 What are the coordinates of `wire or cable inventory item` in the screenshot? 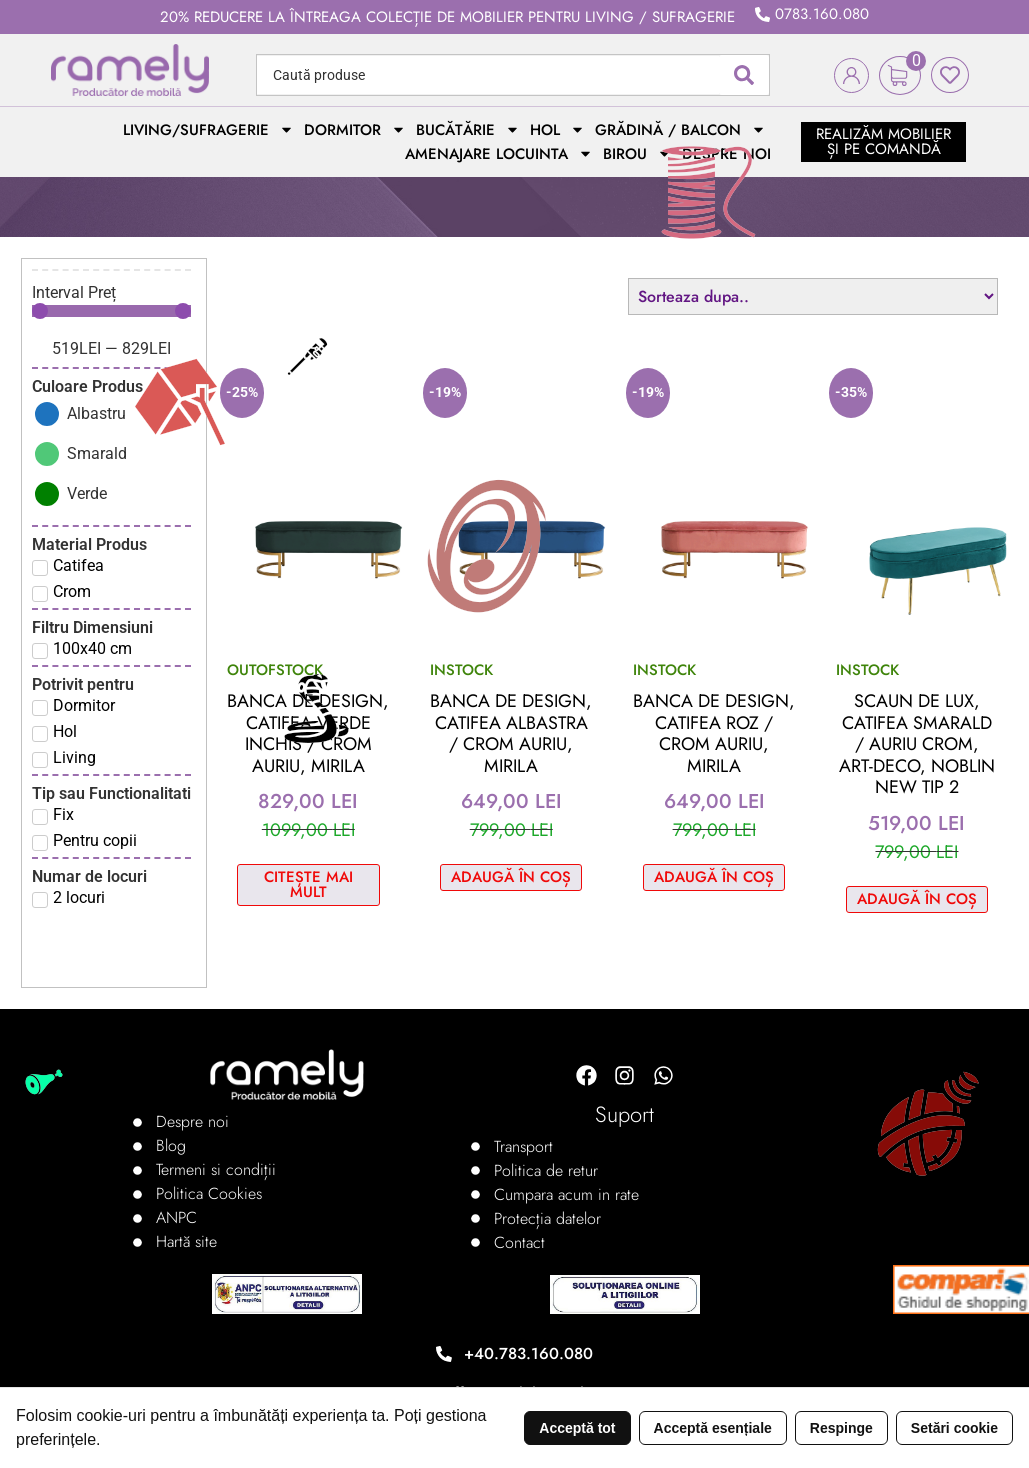 It's located at (708, 192).